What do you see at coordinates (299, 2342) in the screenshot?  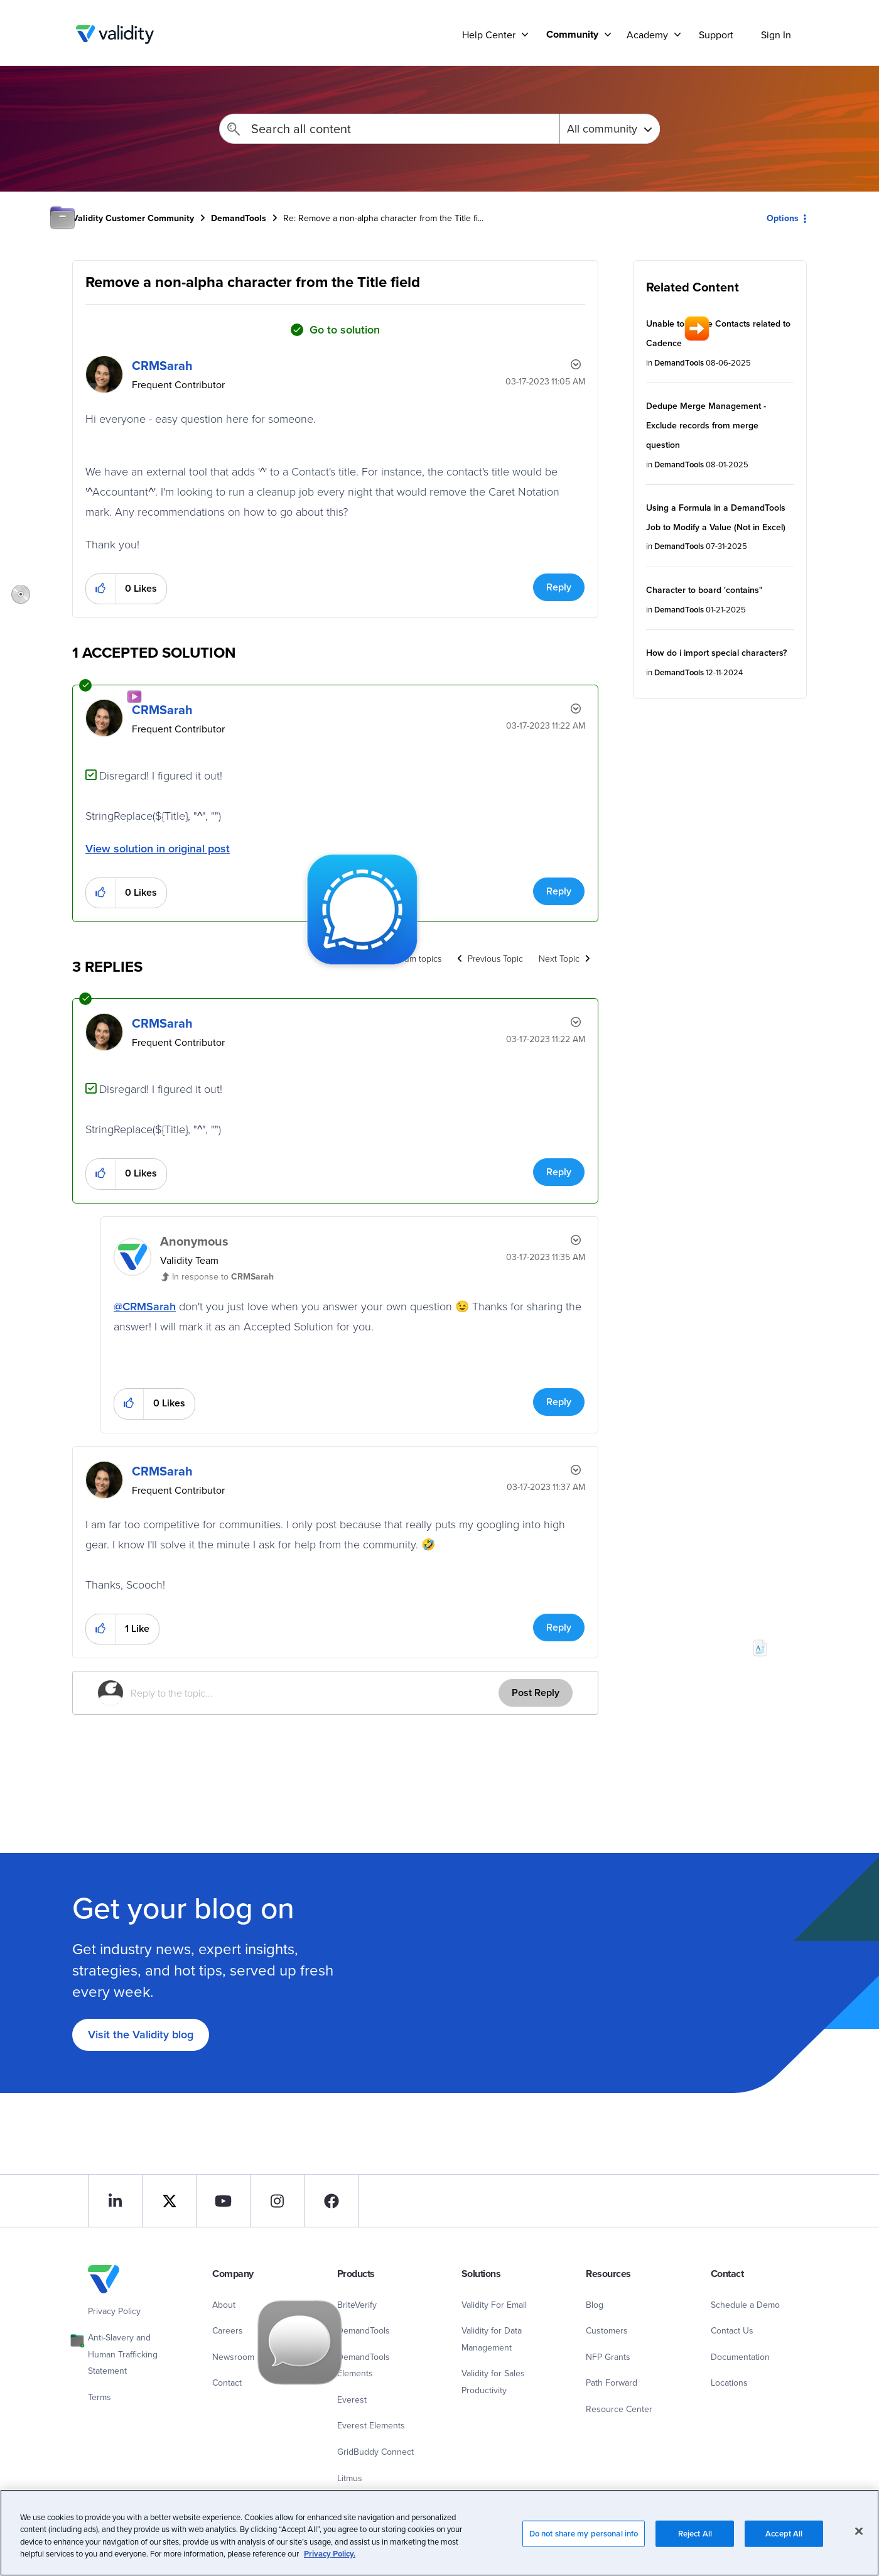 I see `open the messages app` at bounding box center [299, 2342].